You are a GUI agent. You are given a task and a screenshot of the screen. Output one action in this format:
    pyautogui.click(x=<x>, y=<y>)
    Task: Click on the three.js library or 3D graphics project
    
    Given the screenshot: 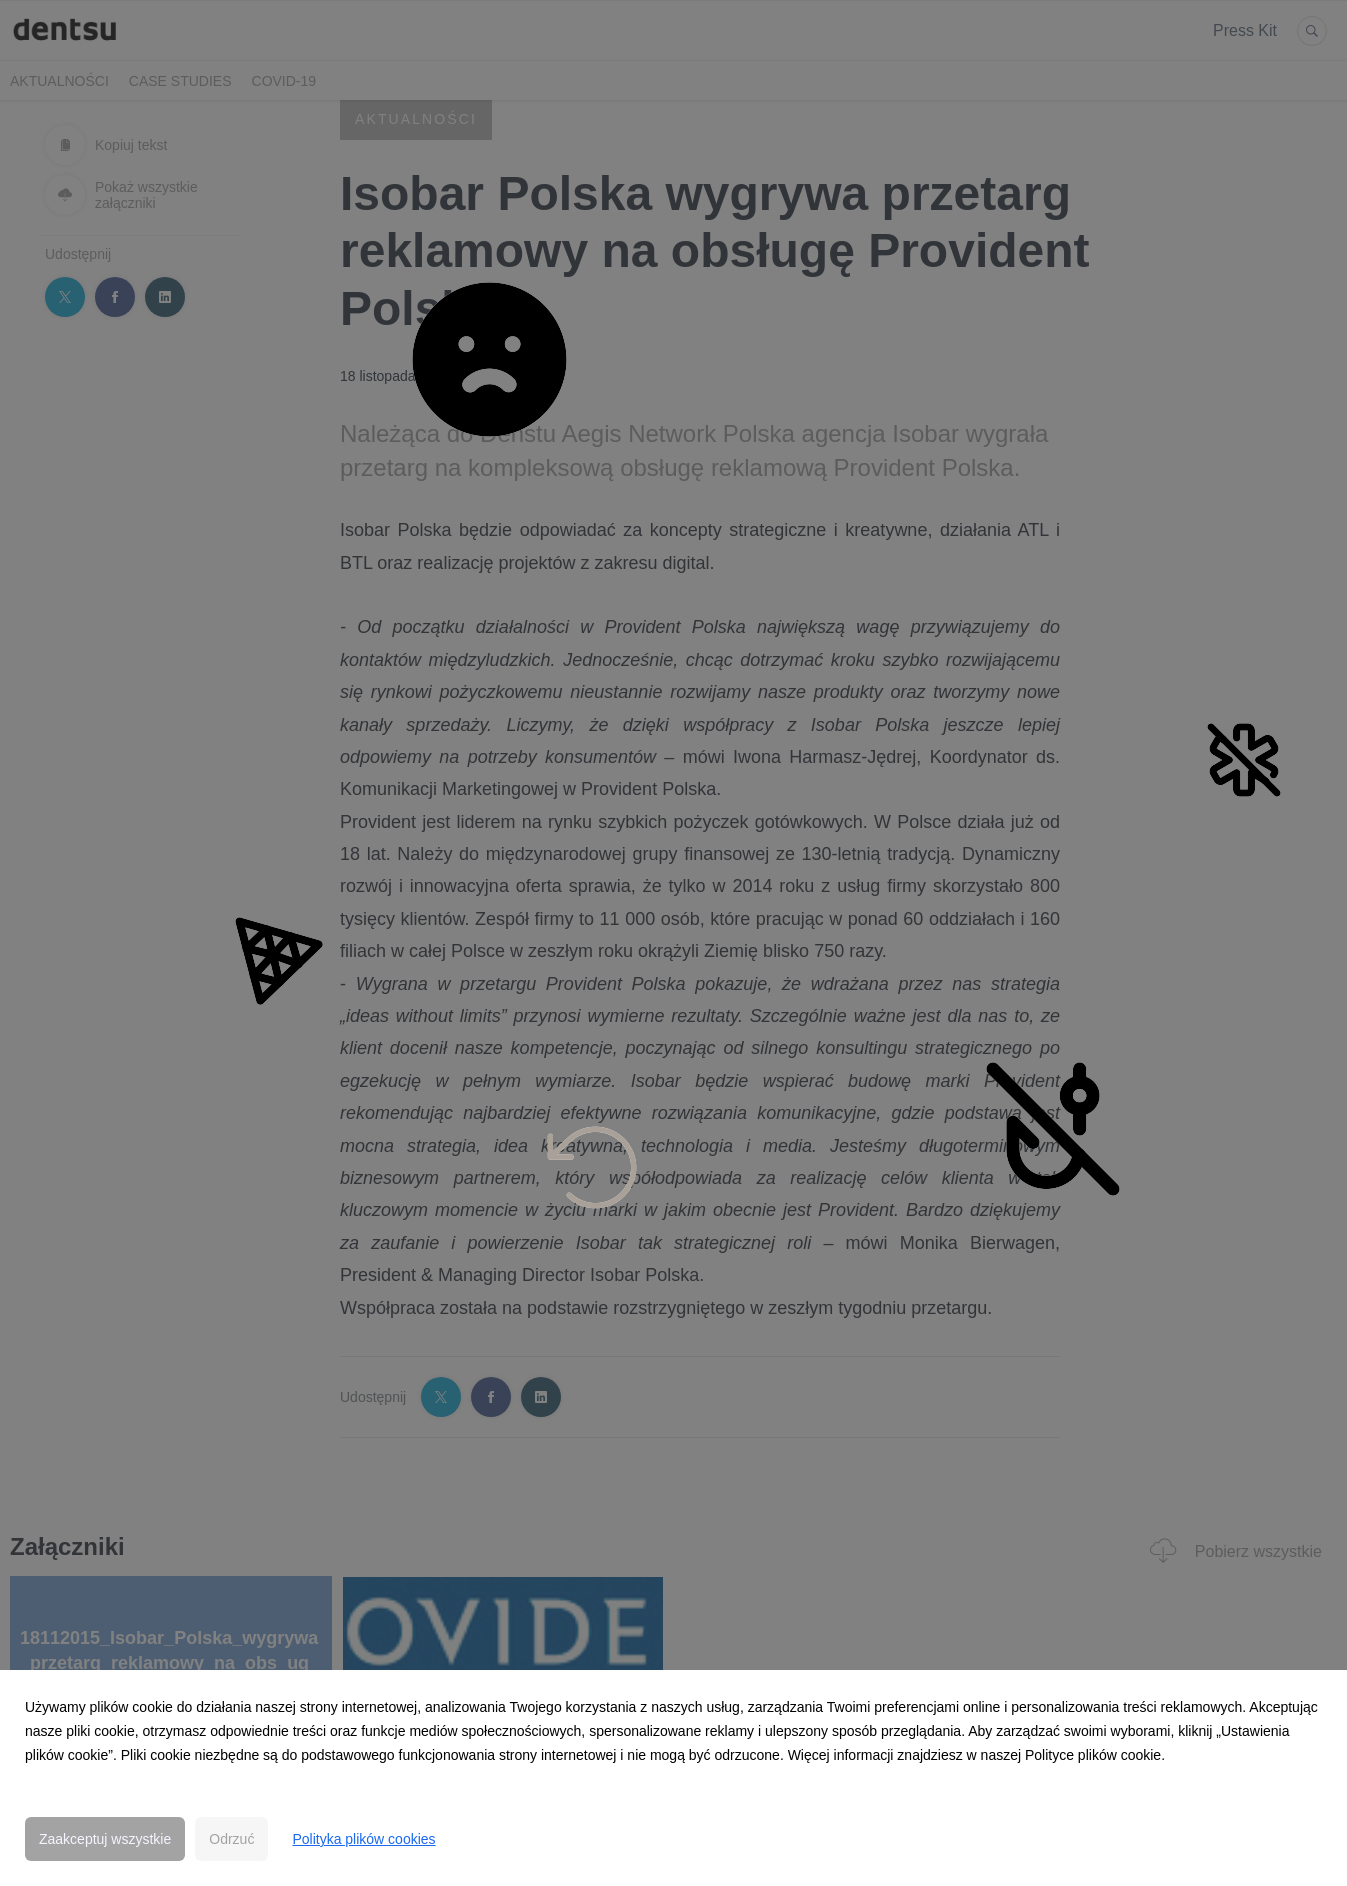 What is the action you would take?
    pyautogui.click(x=277, y=959)
    